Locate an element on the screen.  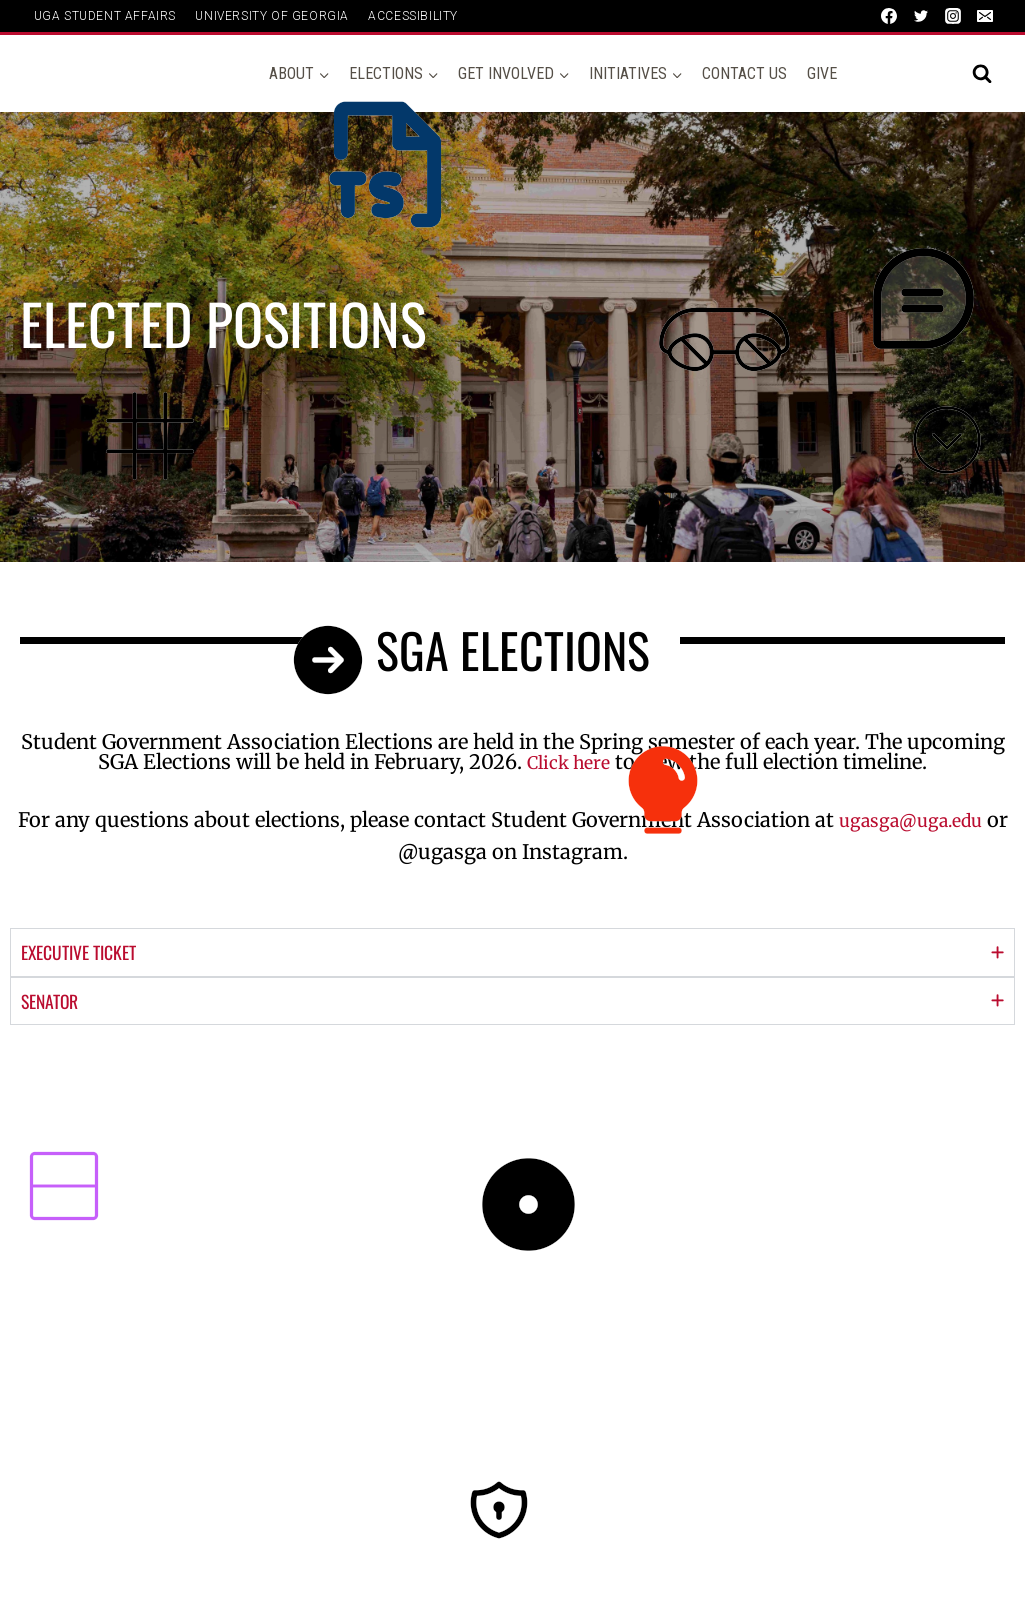
expand to show more content is located at coordinates (947, 440).